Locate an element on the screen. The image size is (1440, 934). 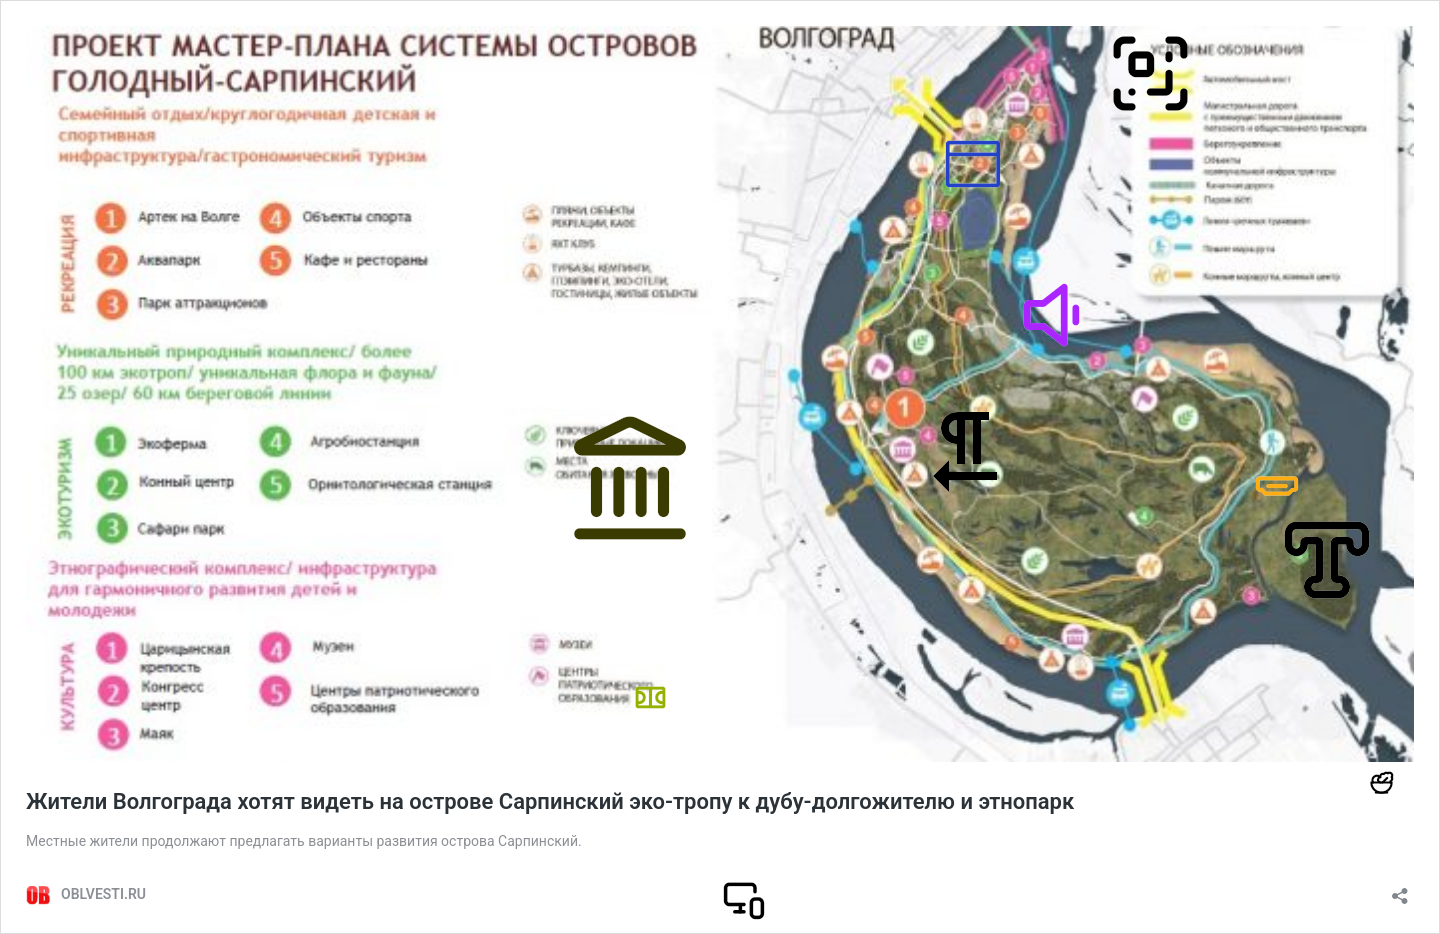
volume set to low is located at coordinates (1055, 315).